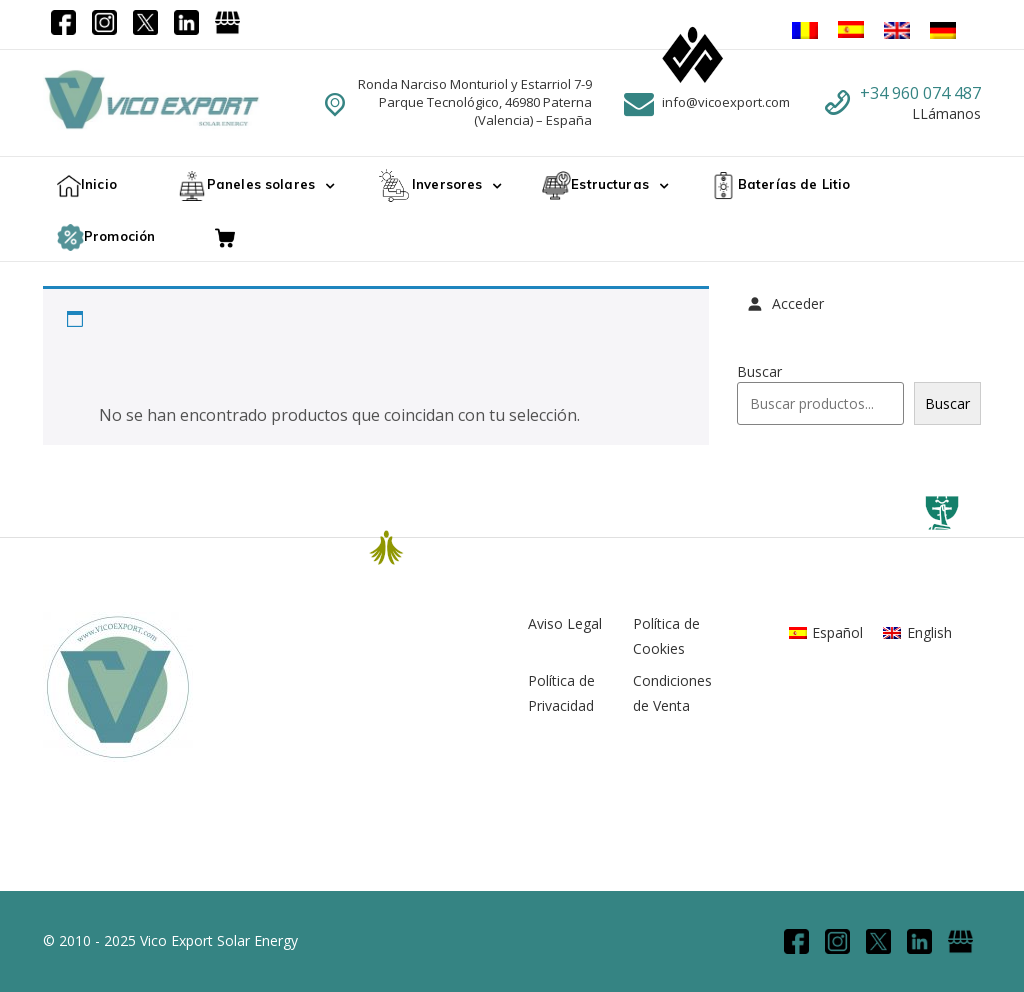  I want to click on mute audio or sound effects, so click(942, 513).